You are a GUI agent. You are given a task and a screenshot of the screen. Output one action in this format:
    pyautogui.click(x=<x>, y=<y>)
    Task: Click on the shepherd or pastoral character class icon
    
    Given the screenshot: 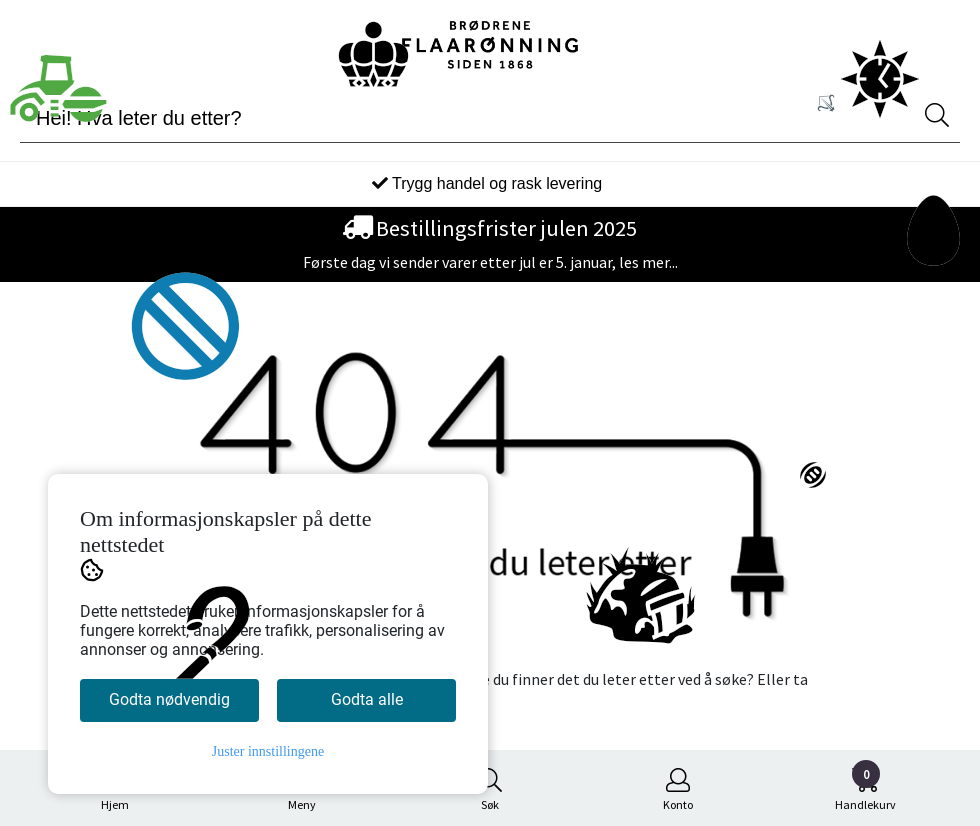 What is the action you would take?
    pyautogui.click(x=212, y=632)
    